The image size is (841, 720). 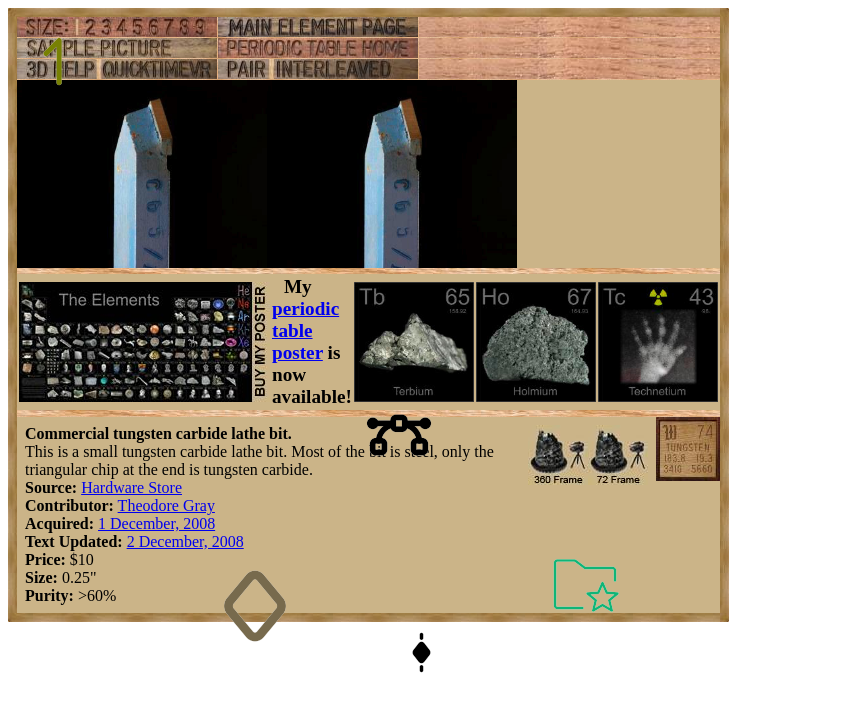 What do you see at coordinates (585, 583) in the screenshot?
I see `access your starred or favorite folders` at bounding box center [585, 583].